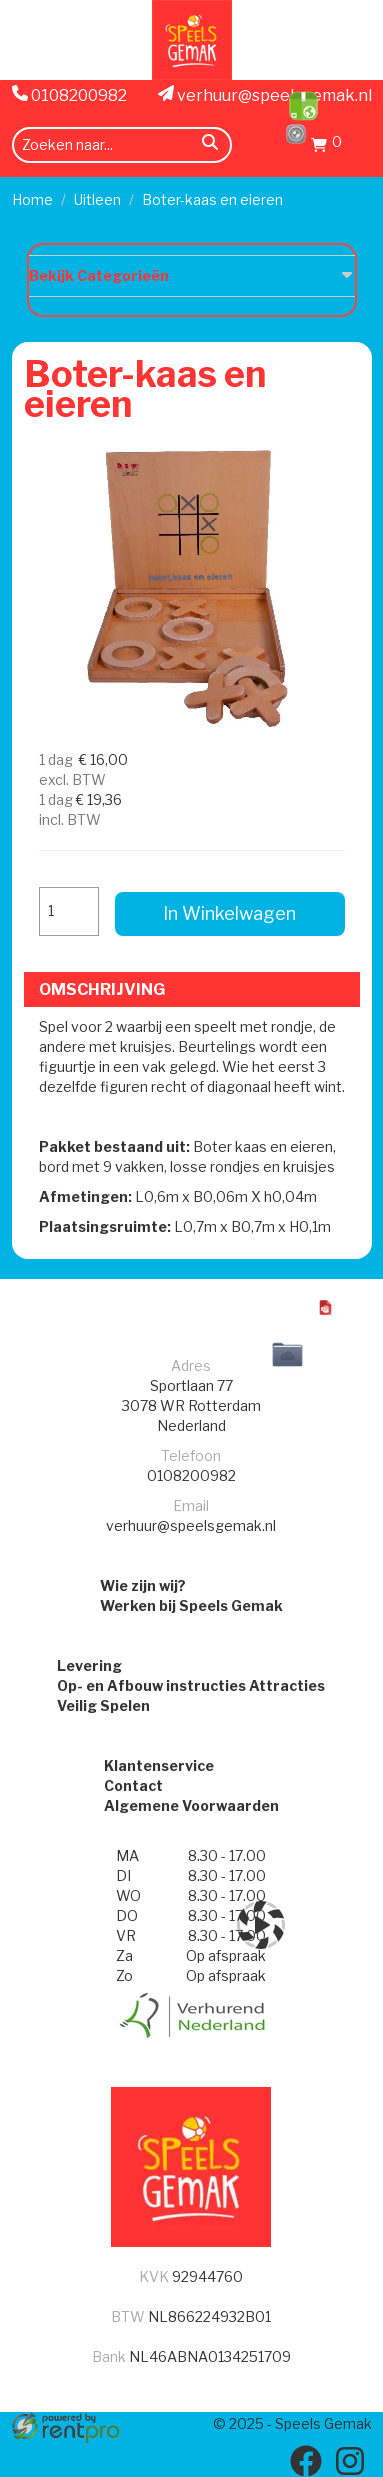 The image size is (383, 2477). Describe the element at coordinates (325, 1307) in the screenshot. I see `microsoft access database file` at that location.